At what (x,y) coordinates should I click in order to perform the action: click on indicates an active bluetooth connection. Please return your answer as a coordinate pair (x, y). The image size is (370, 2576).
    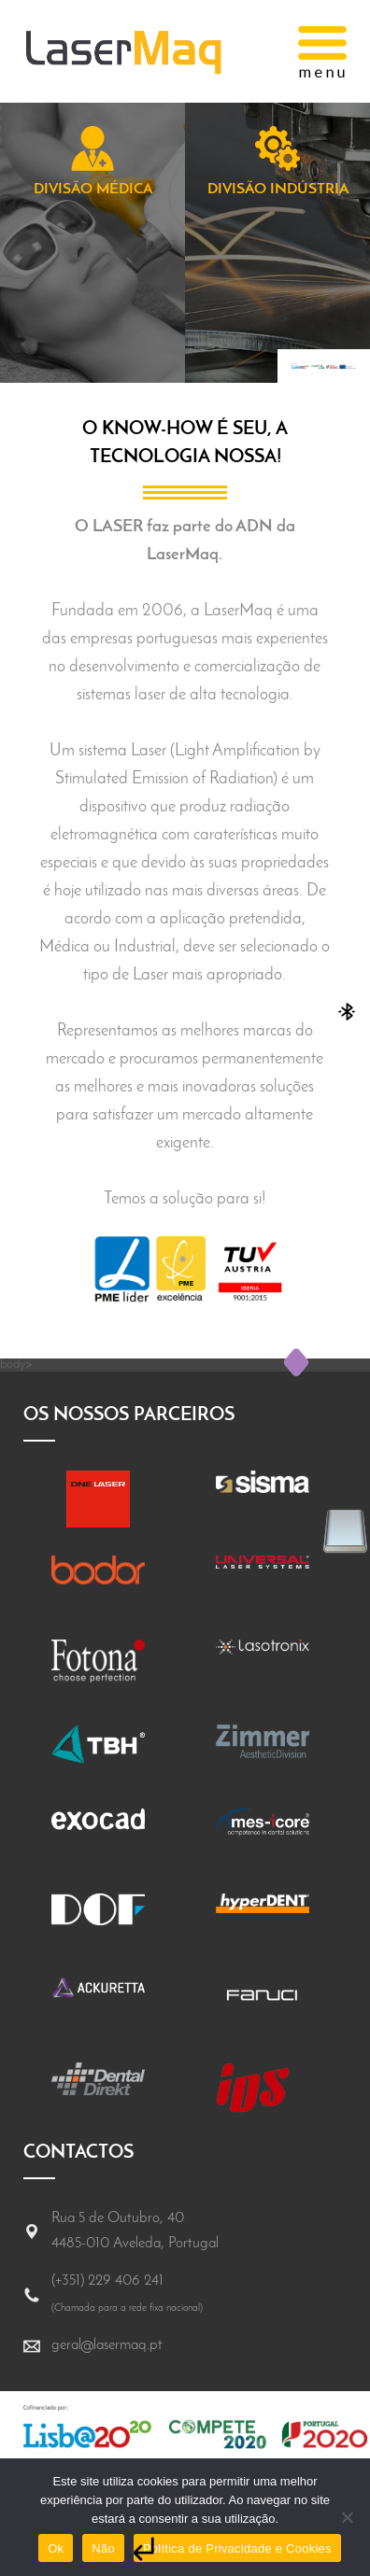
    Looking at the image, I should click on (347, 1011).